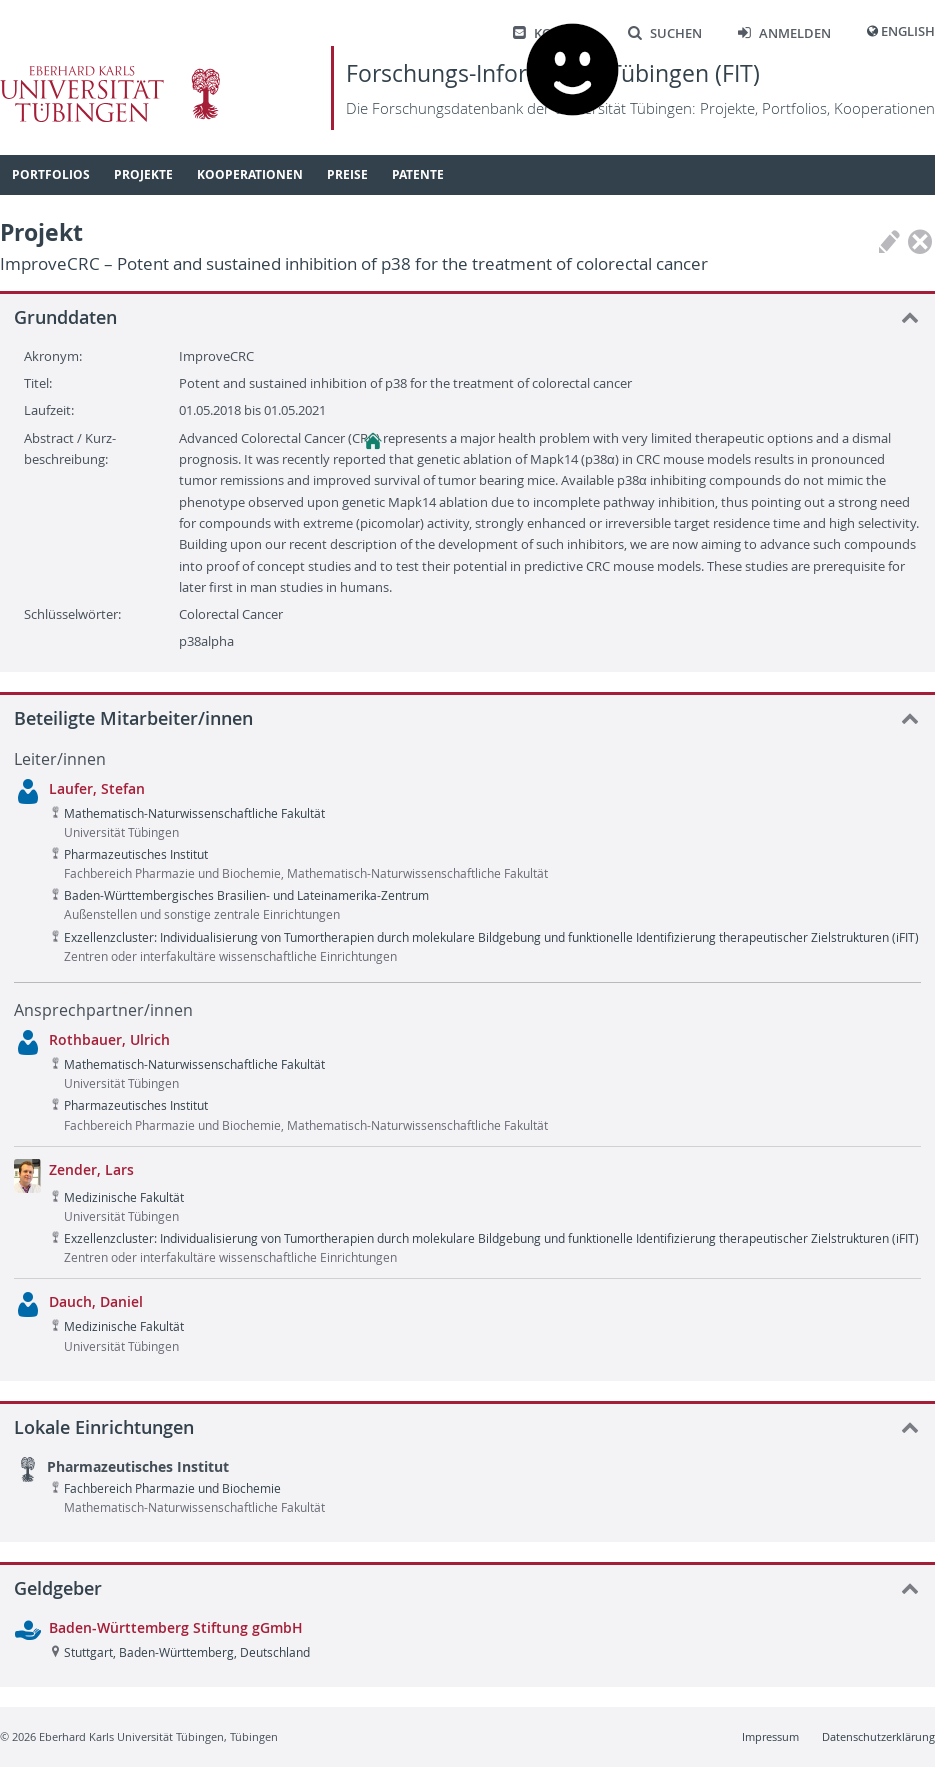  What do you see at coordinates (373, 441) in the screenshot?
I see `navigate to the home screen` at bounding box center [373, 441].